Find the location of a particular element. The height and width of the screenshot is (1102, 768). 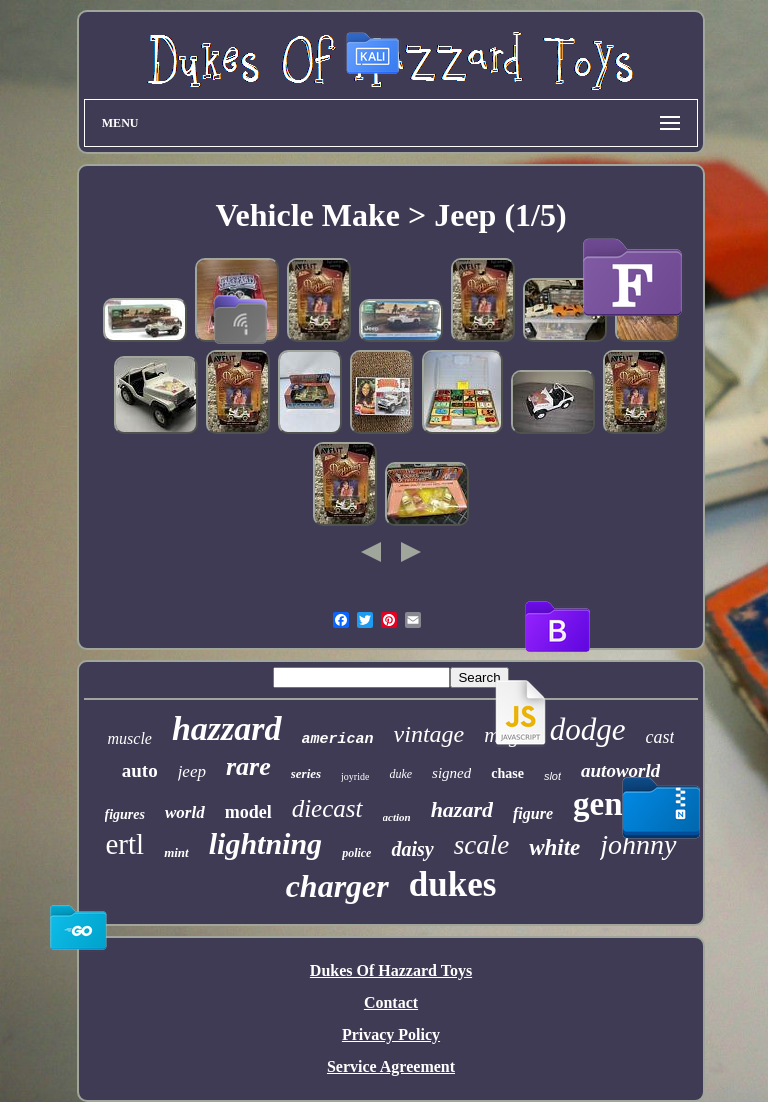

folder containing bootstrap framework files is located at coordinates (557, 628).